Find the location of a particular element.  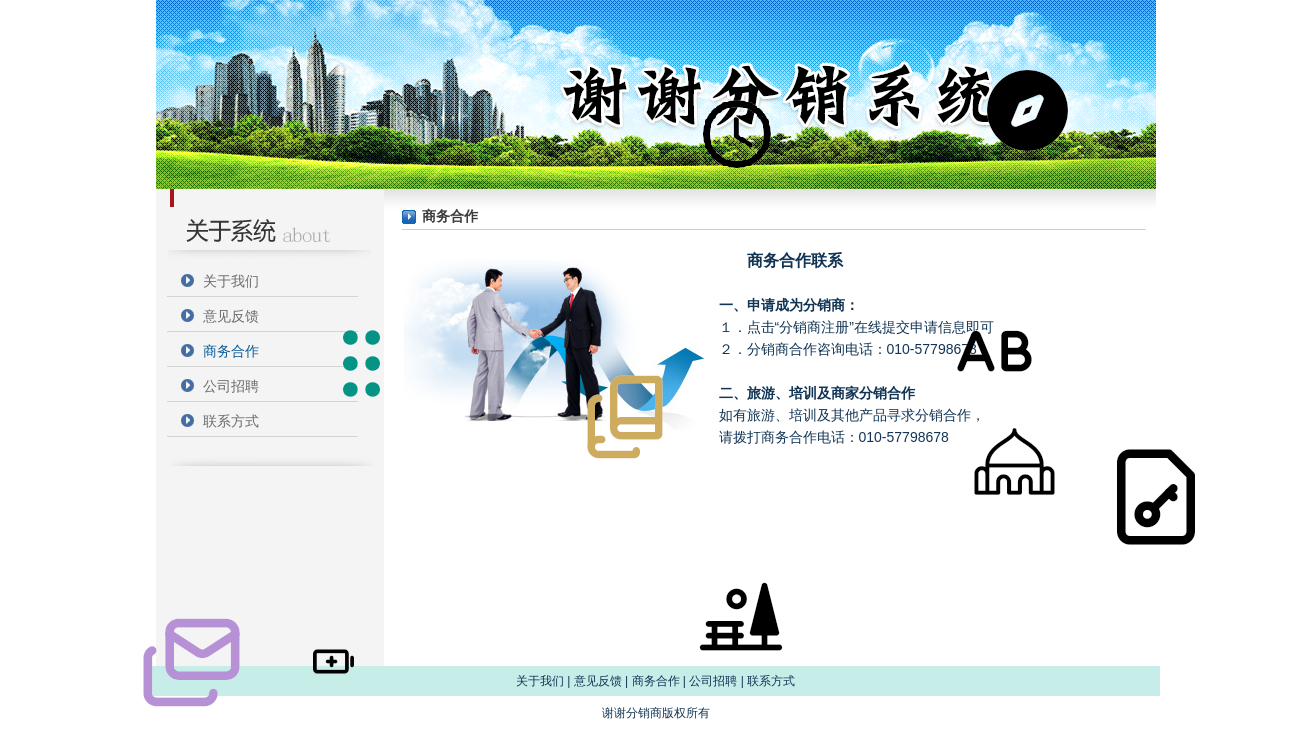

view nearby parks or green spaces is located at coordinates (741, 621).